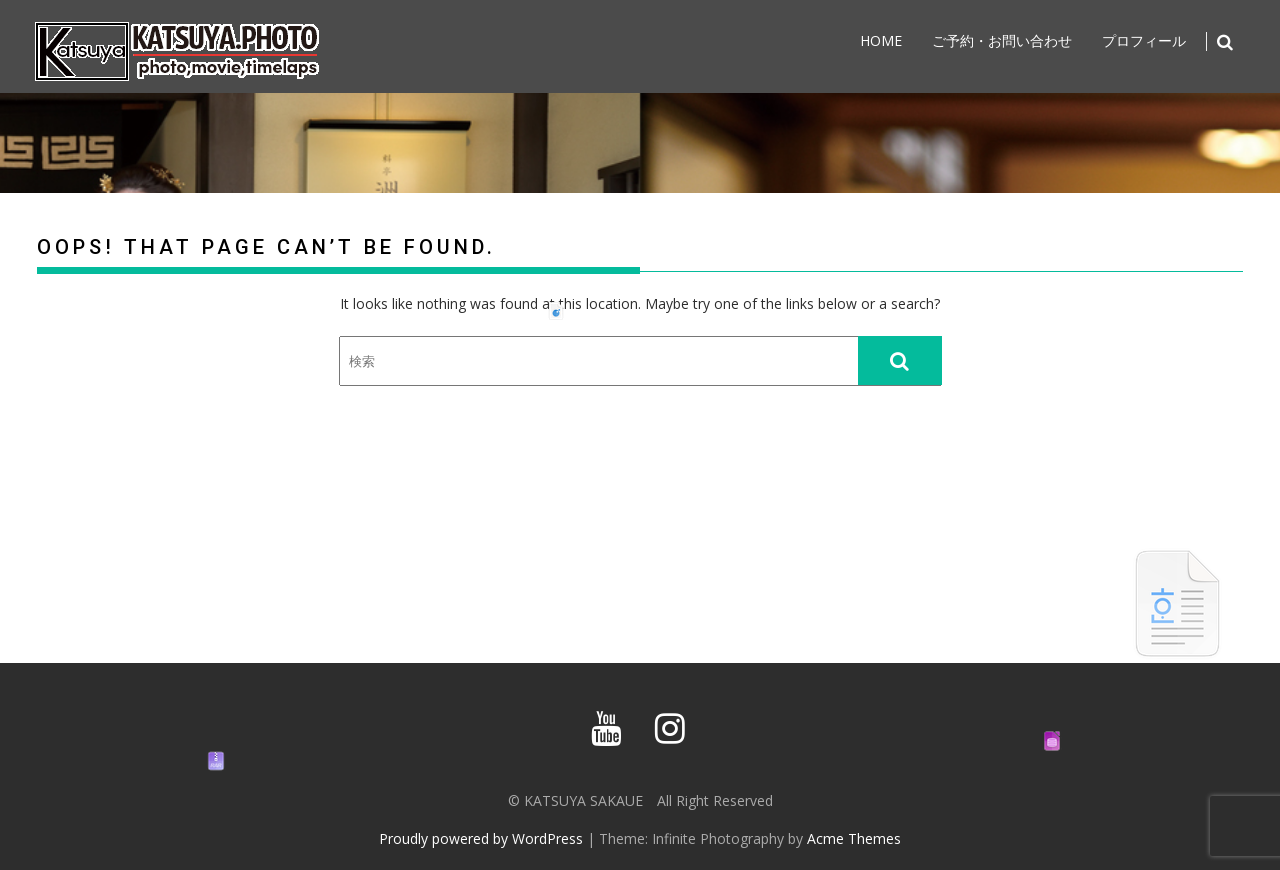 This screenshot has width=1280, height=870. I want to click on open libreoffice base database application, so click(1052, 741).